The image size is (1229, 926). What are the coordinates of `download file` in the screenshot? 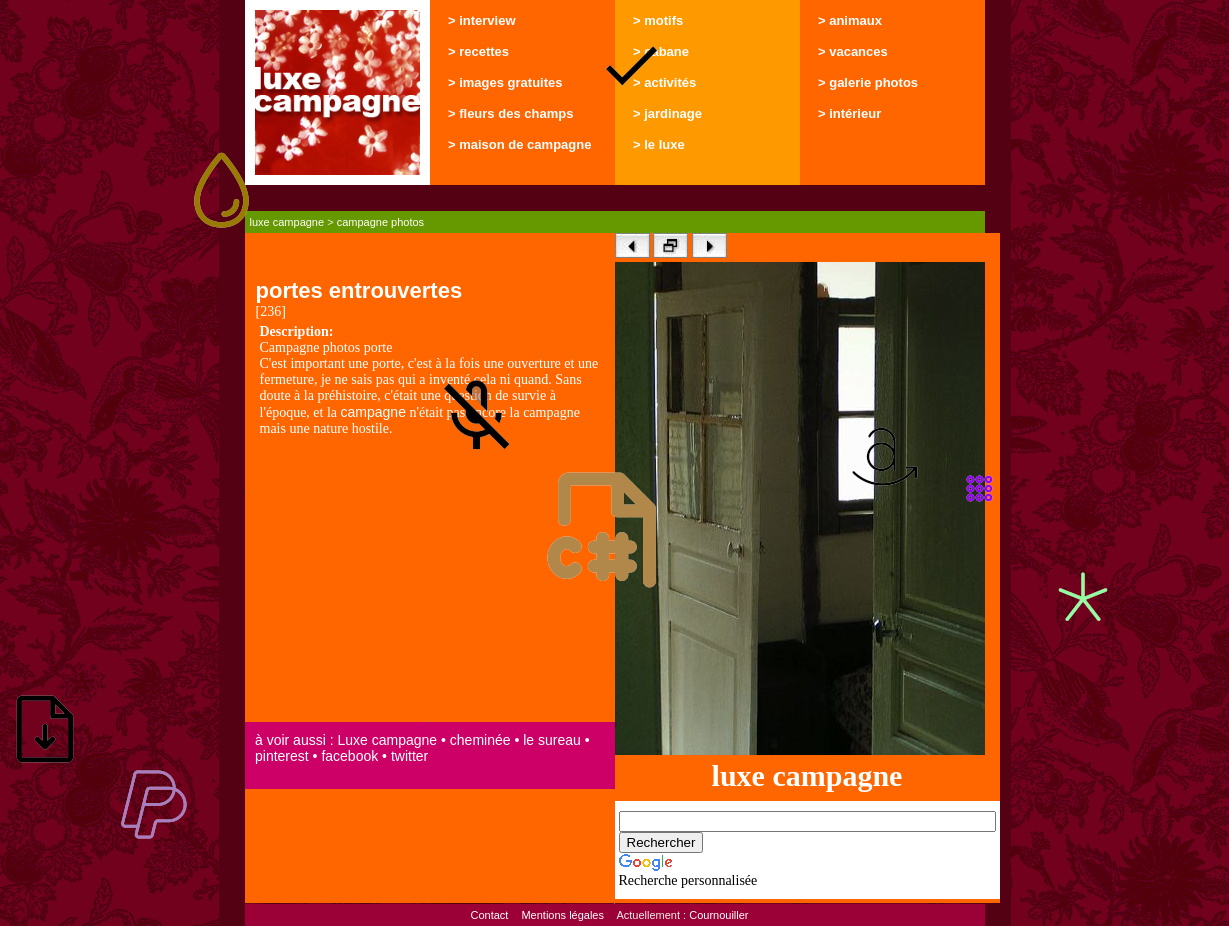 It's located at (45, 729).